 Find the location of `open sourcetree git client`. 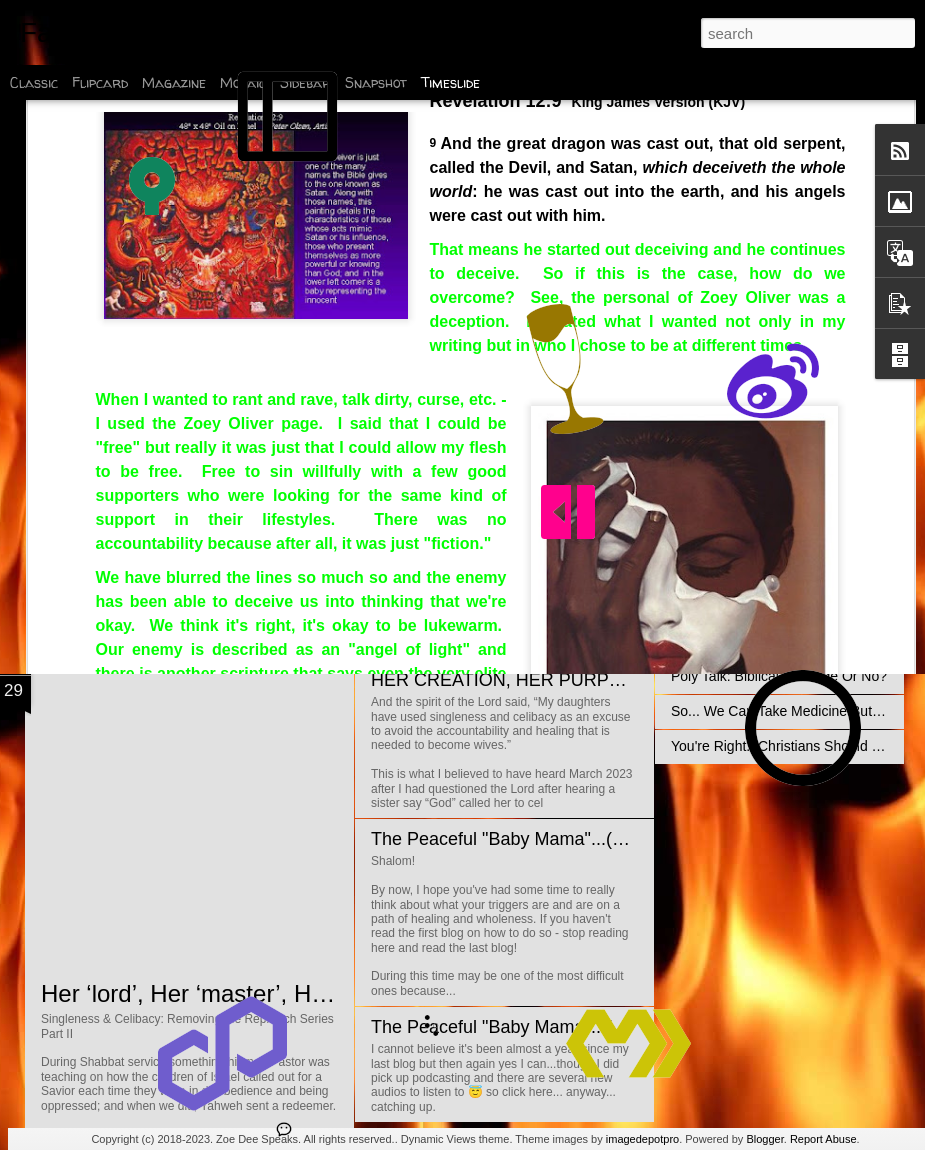

open sourcetree git client is located at coordinates (152, 186).